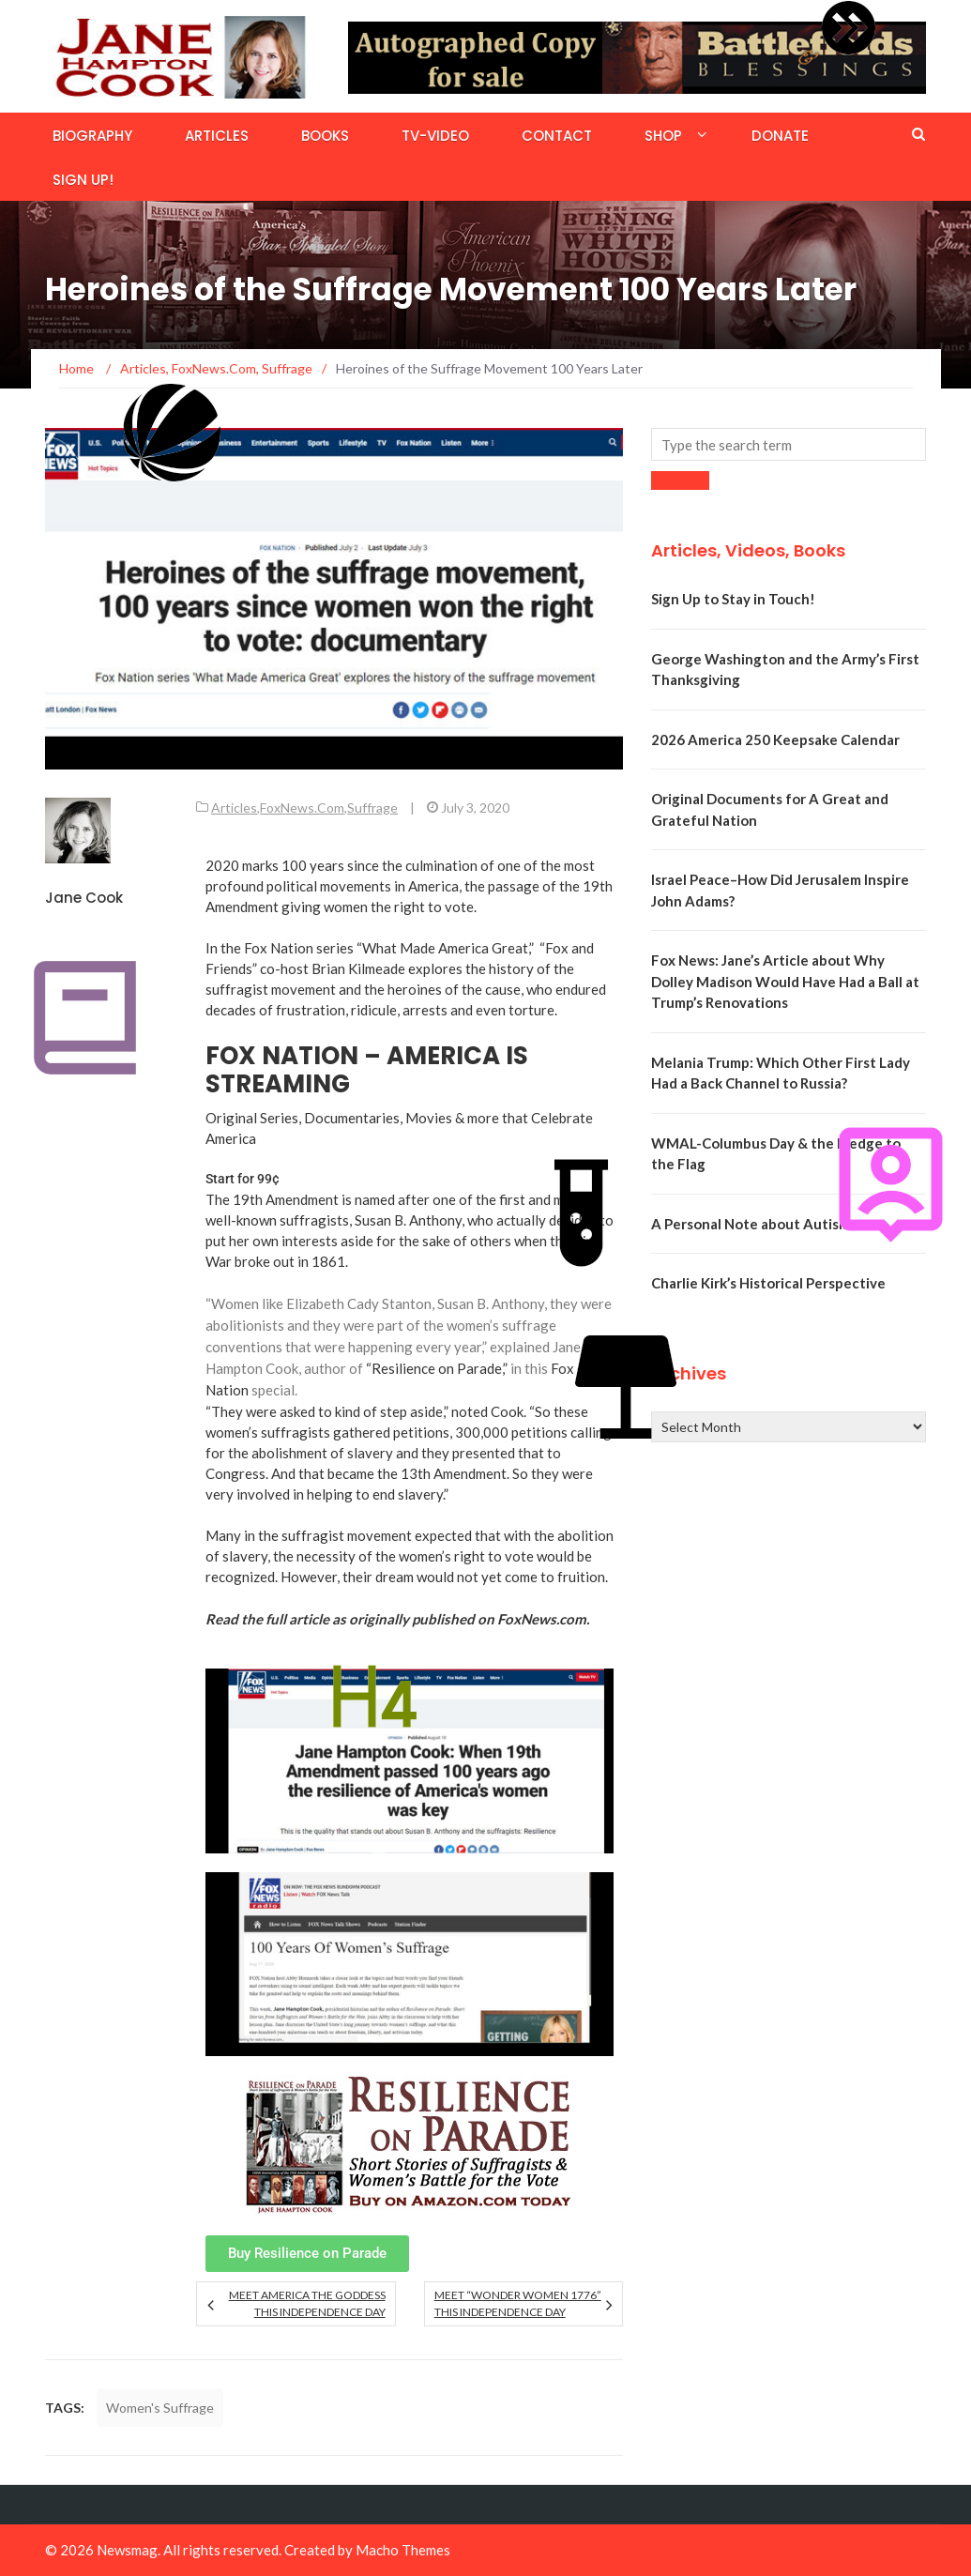  Describe the element at coordinates (848, 27) in the screenshot. I see `esbuild JavaScript bundler logo` at that location.